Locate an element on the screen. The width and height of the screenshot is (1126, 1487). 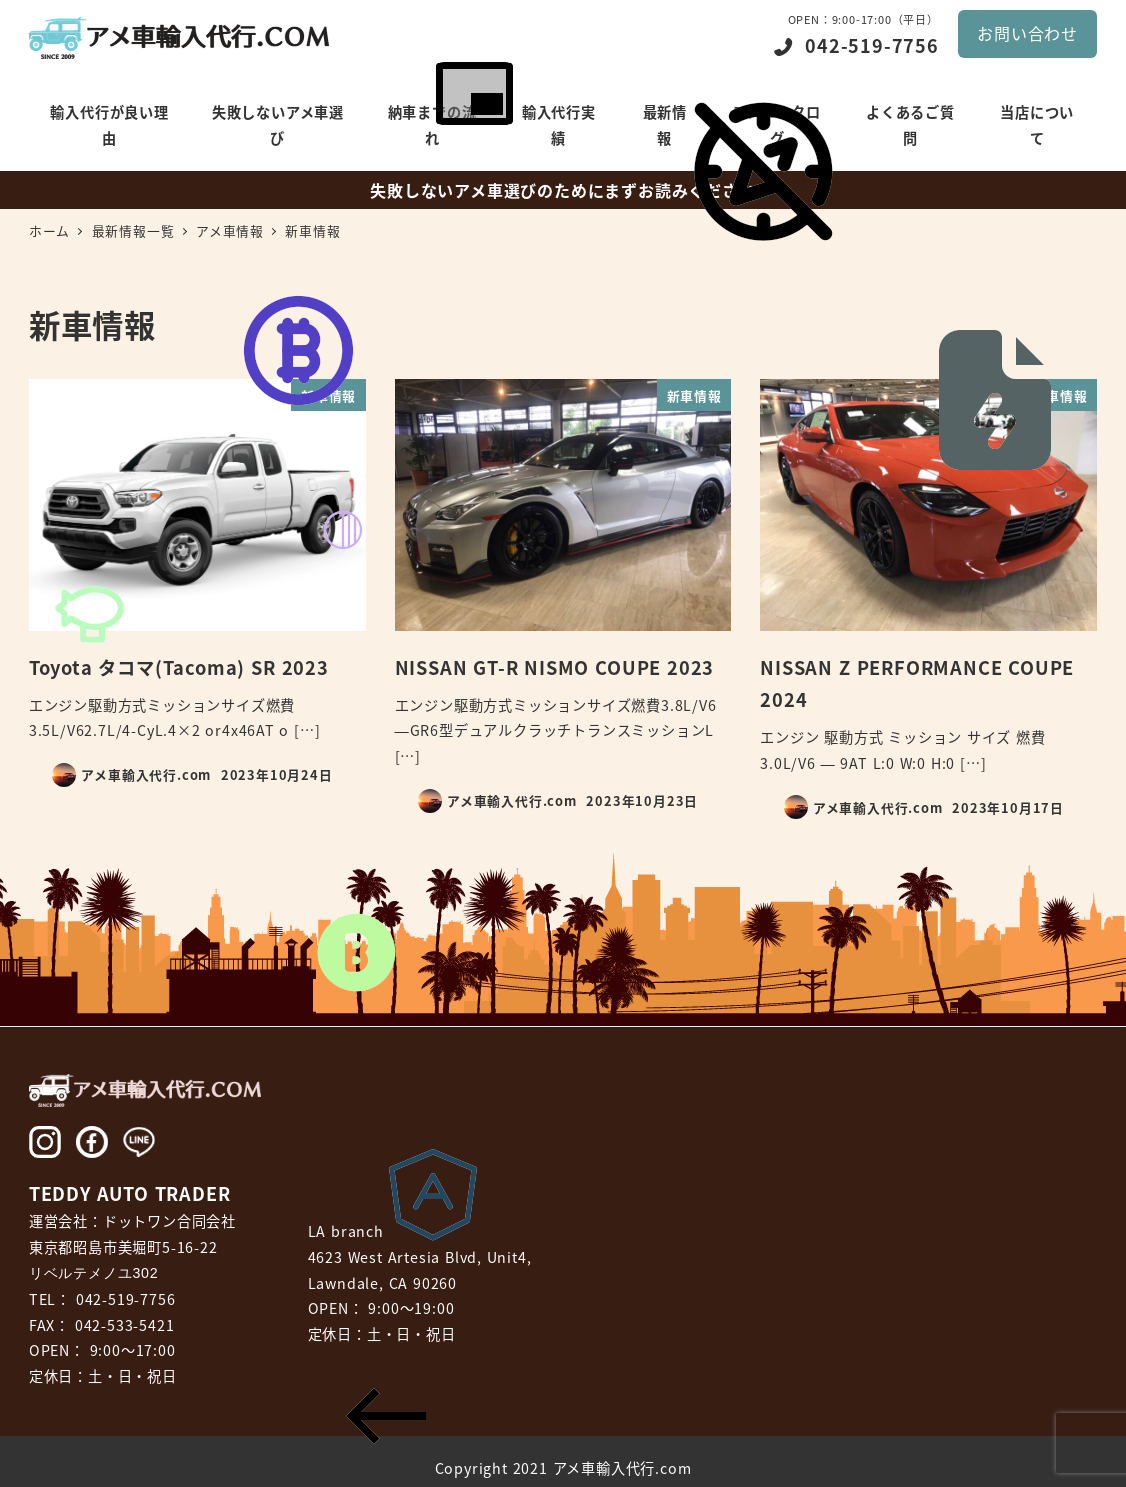
compass or navigation feature disabled is located at coordinates (763, 171).